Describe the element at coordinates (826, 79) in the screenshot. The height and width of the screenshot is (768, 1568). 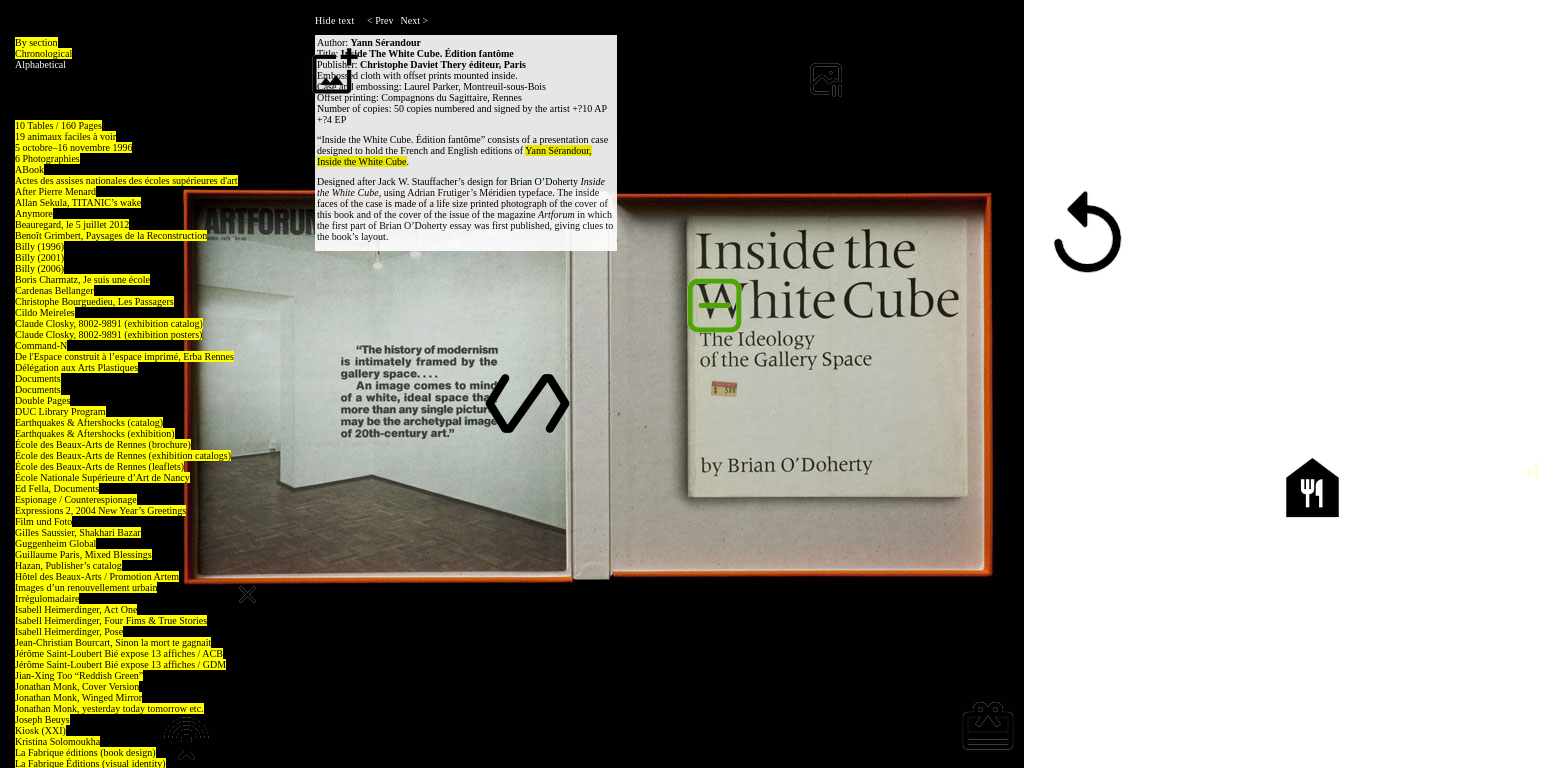
I see `pause photo slideshow or gallery playback` at that location.